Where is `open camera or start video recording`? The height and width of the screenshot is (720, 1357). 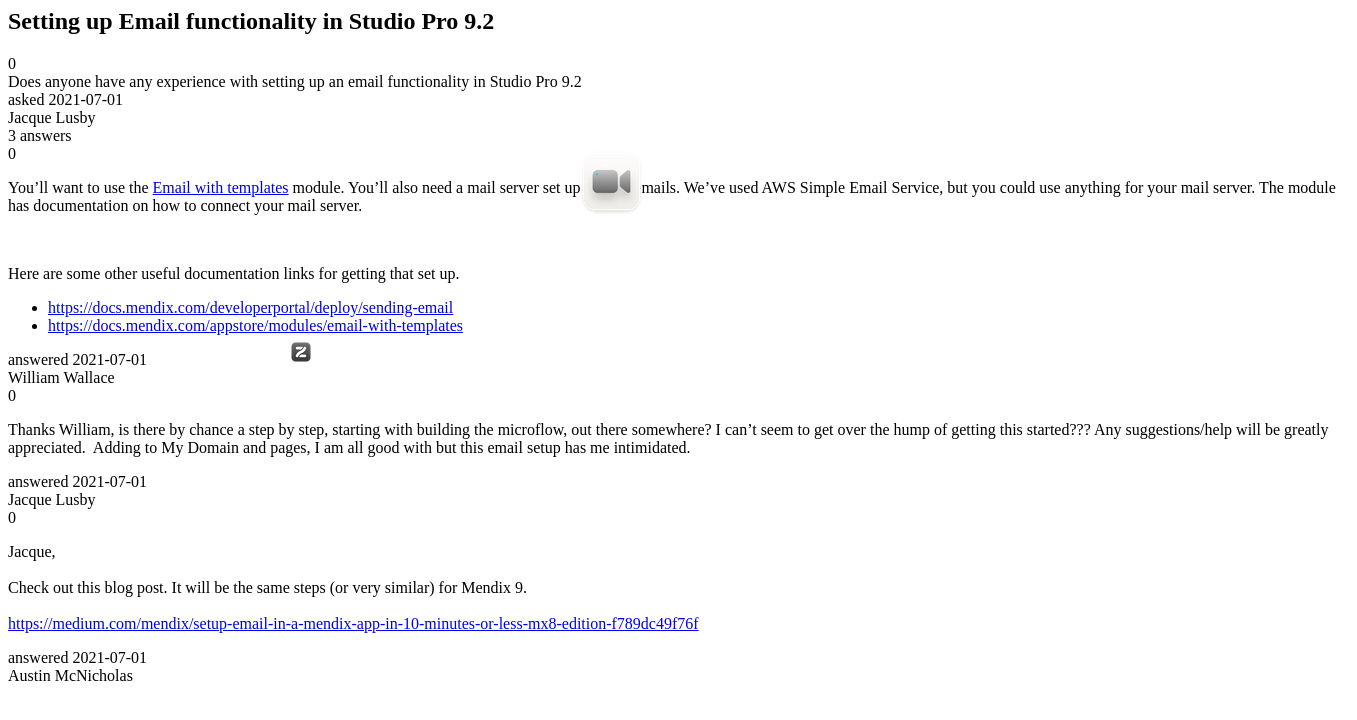
open camera or start video recording is located at coordinates (611, 181).